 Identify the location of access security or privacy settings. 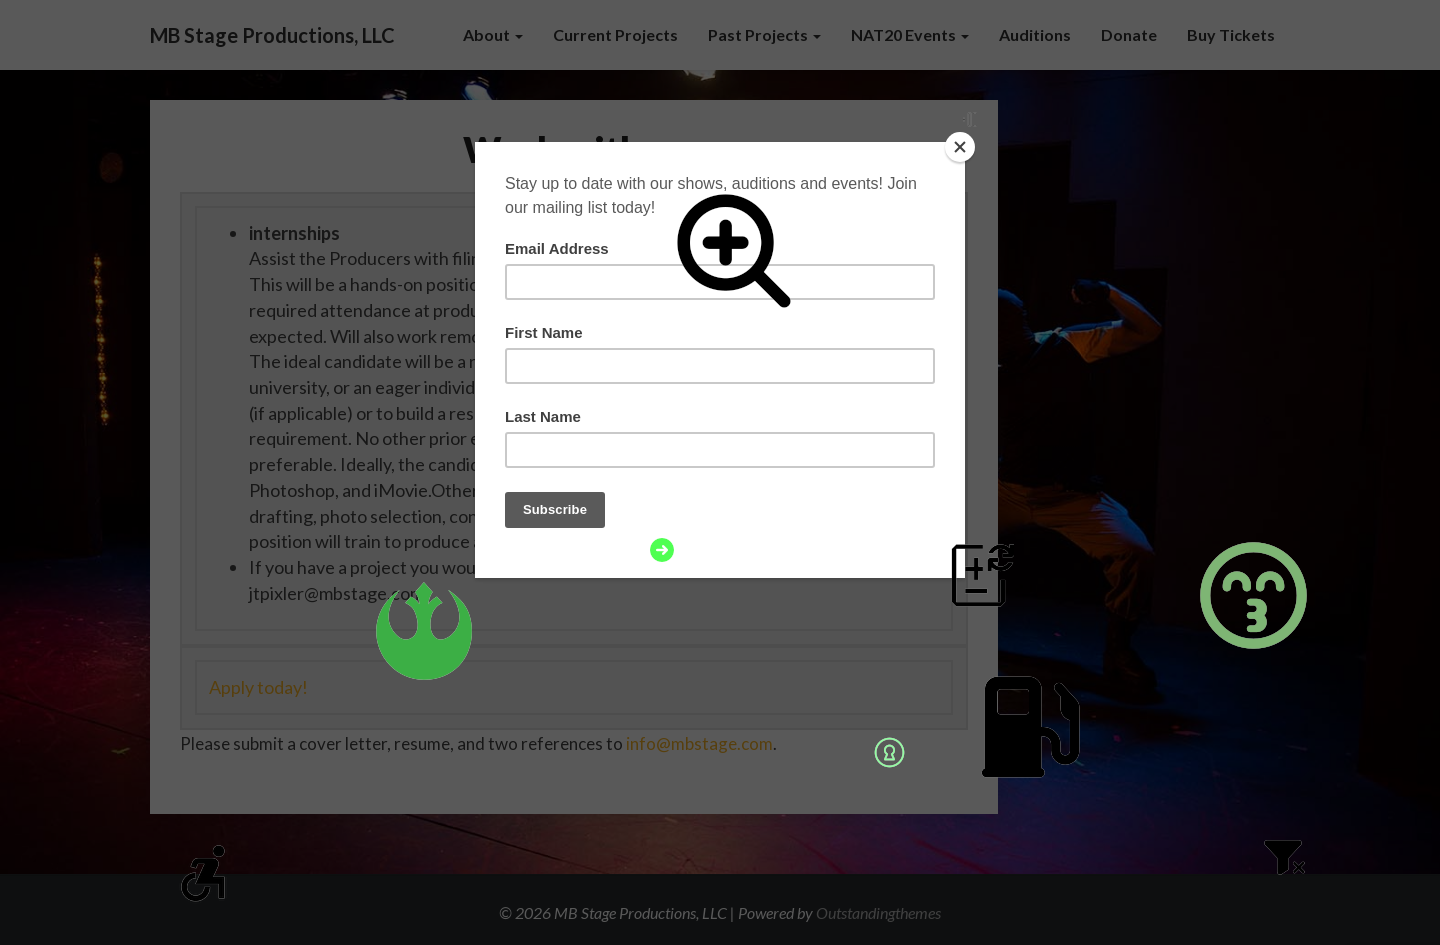
(889, 752).